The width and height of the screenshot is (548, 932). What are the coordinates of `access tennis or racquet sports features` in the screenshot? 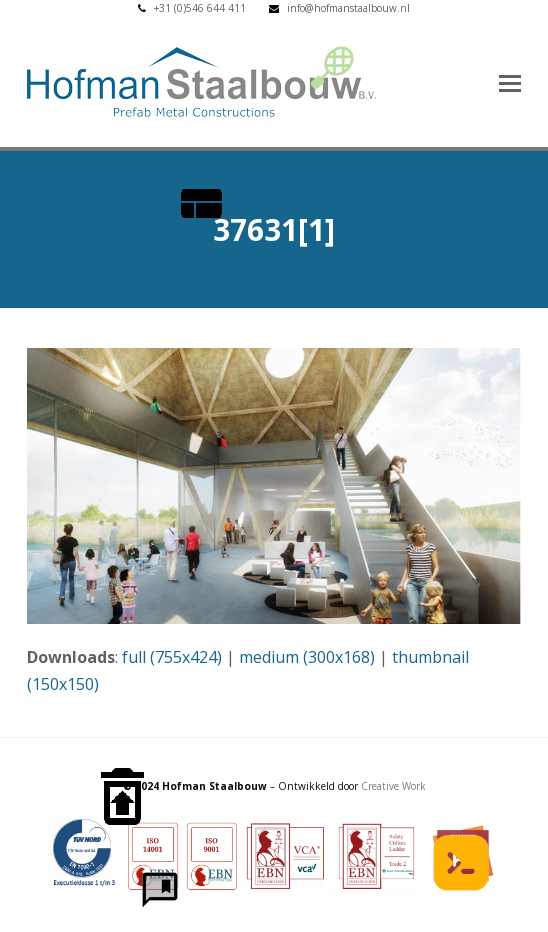 It's located at (331, 68).